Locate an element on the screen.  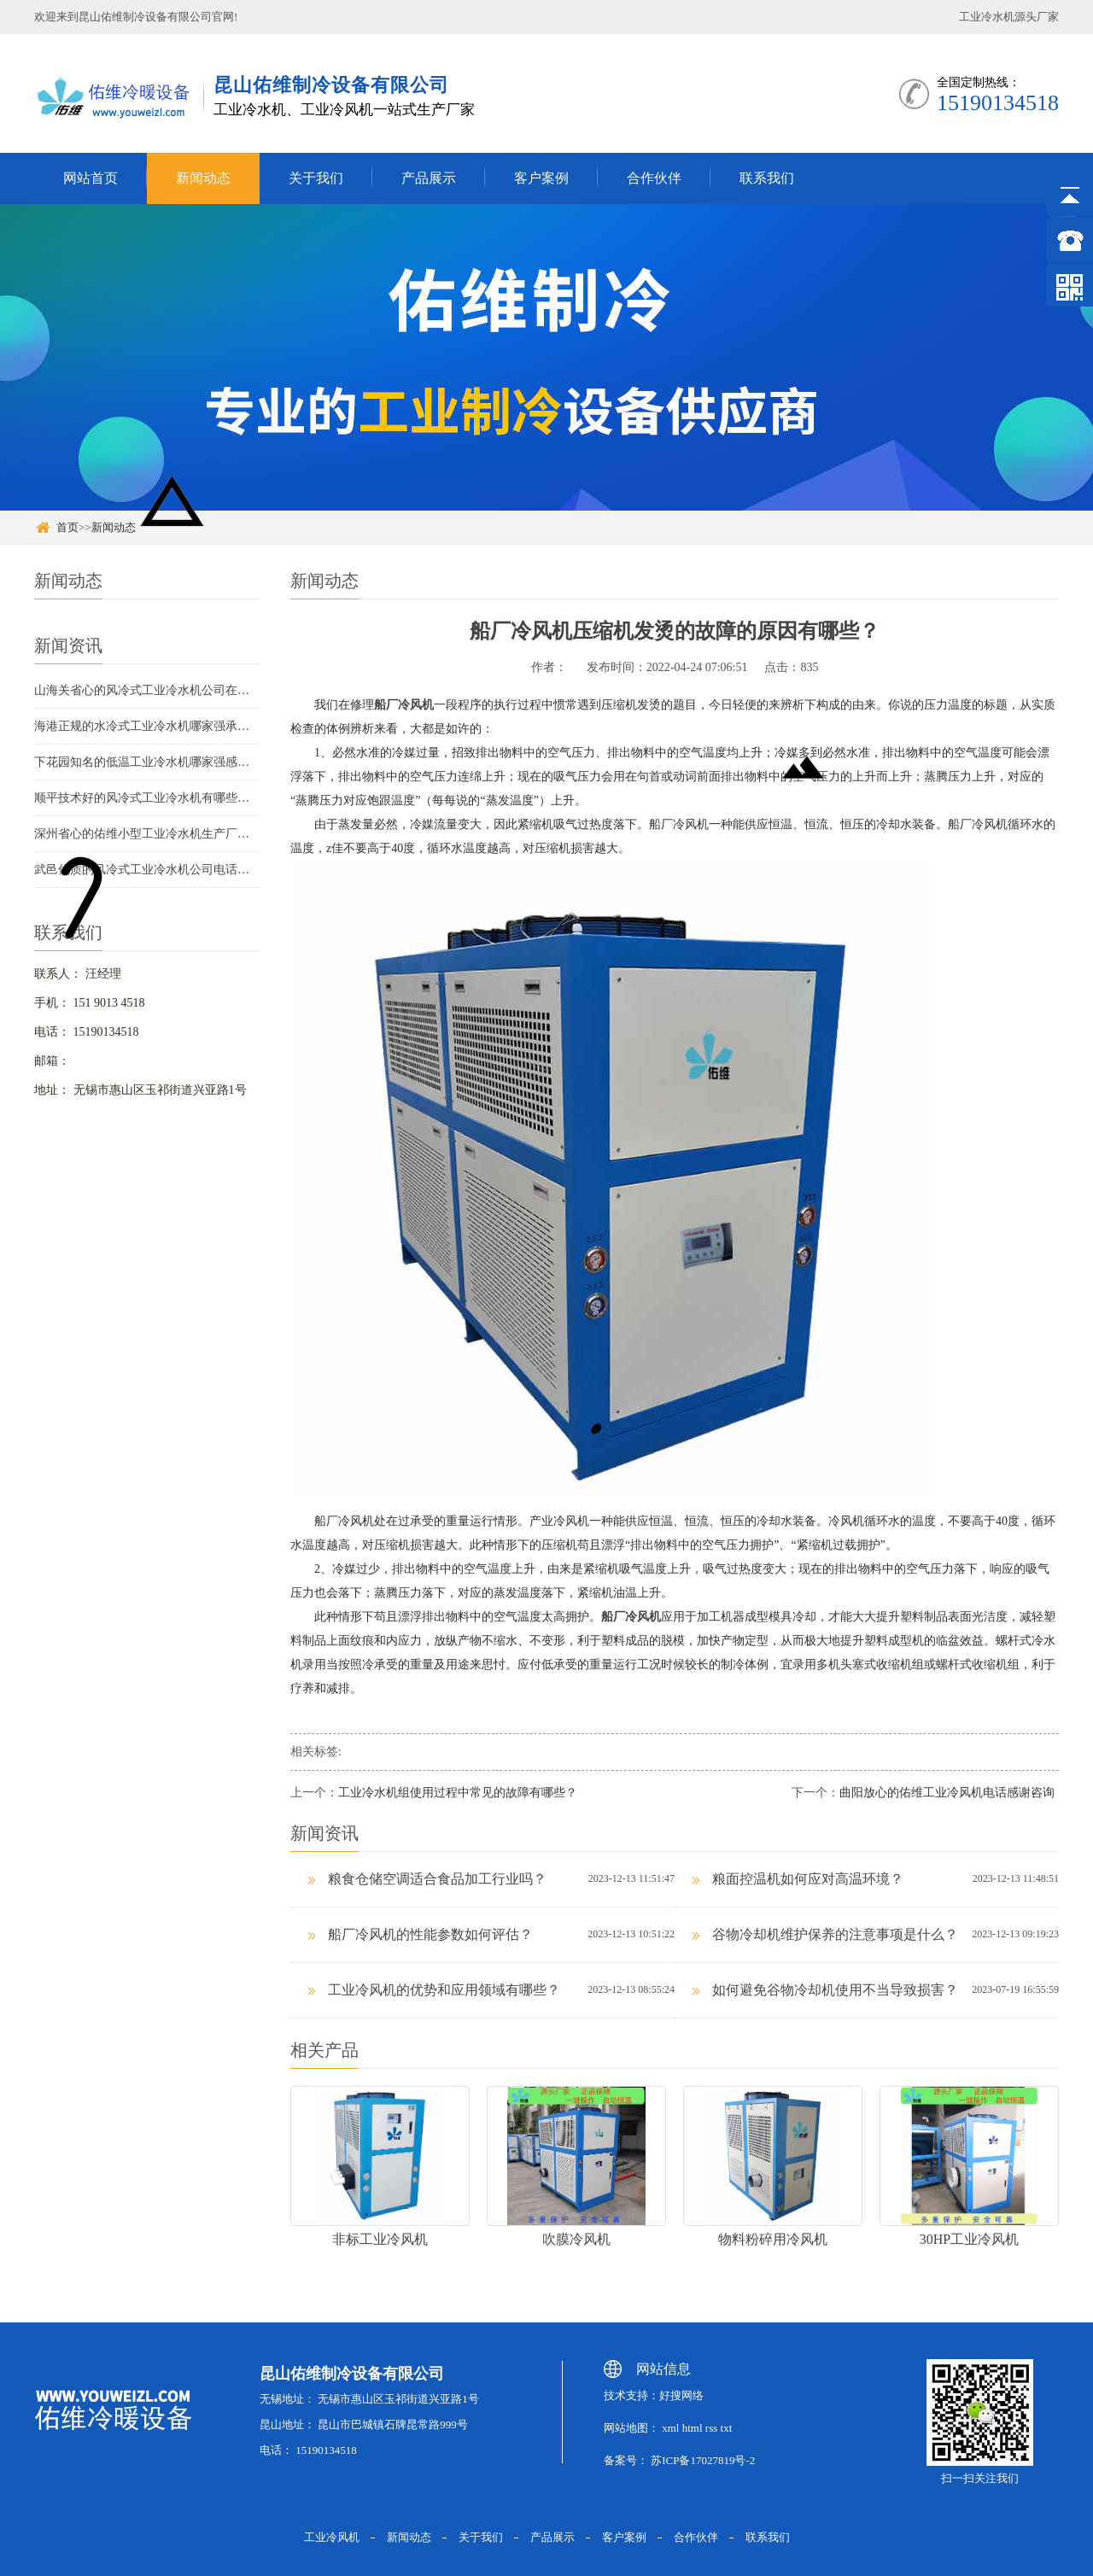
accessibility support or mobility assistance is located at coordinates (81, 897).